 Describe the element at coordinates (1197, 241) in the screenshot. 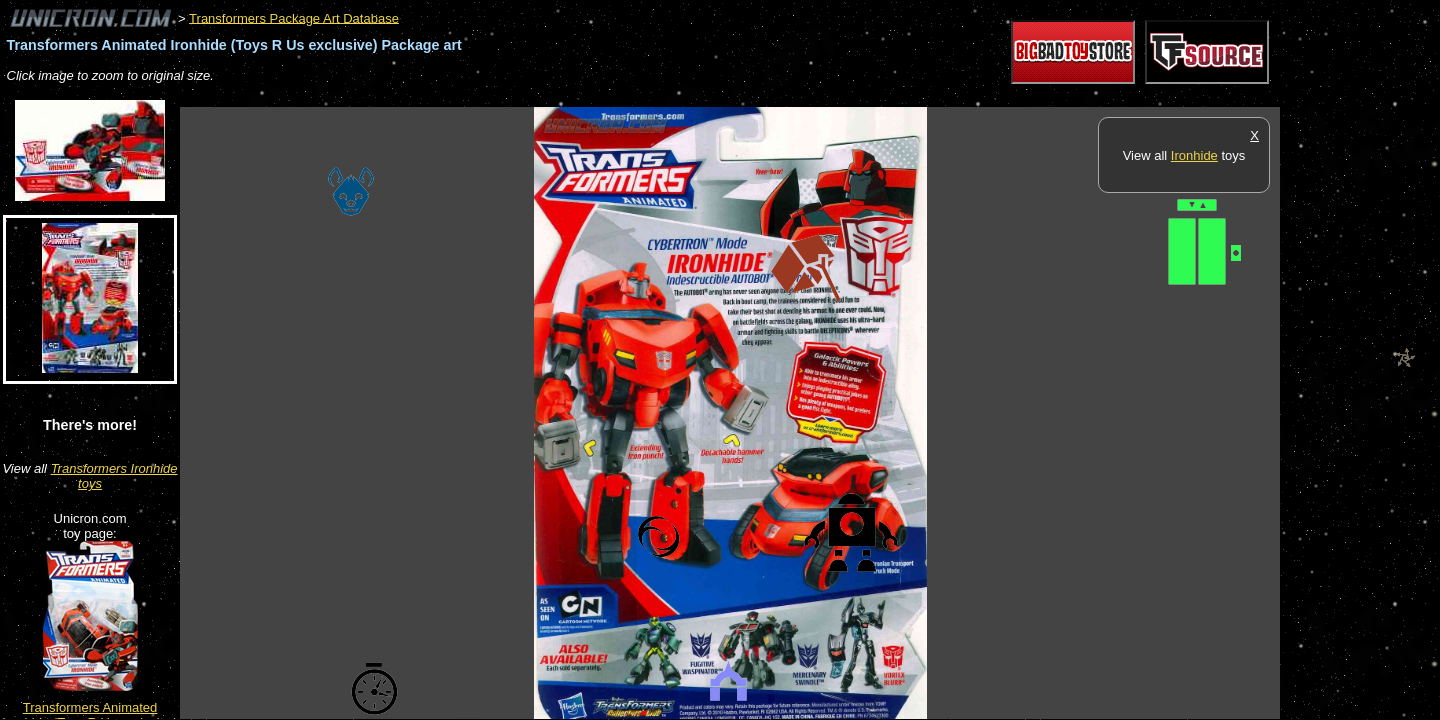

I see `access elevator or floor navigation` at that location.